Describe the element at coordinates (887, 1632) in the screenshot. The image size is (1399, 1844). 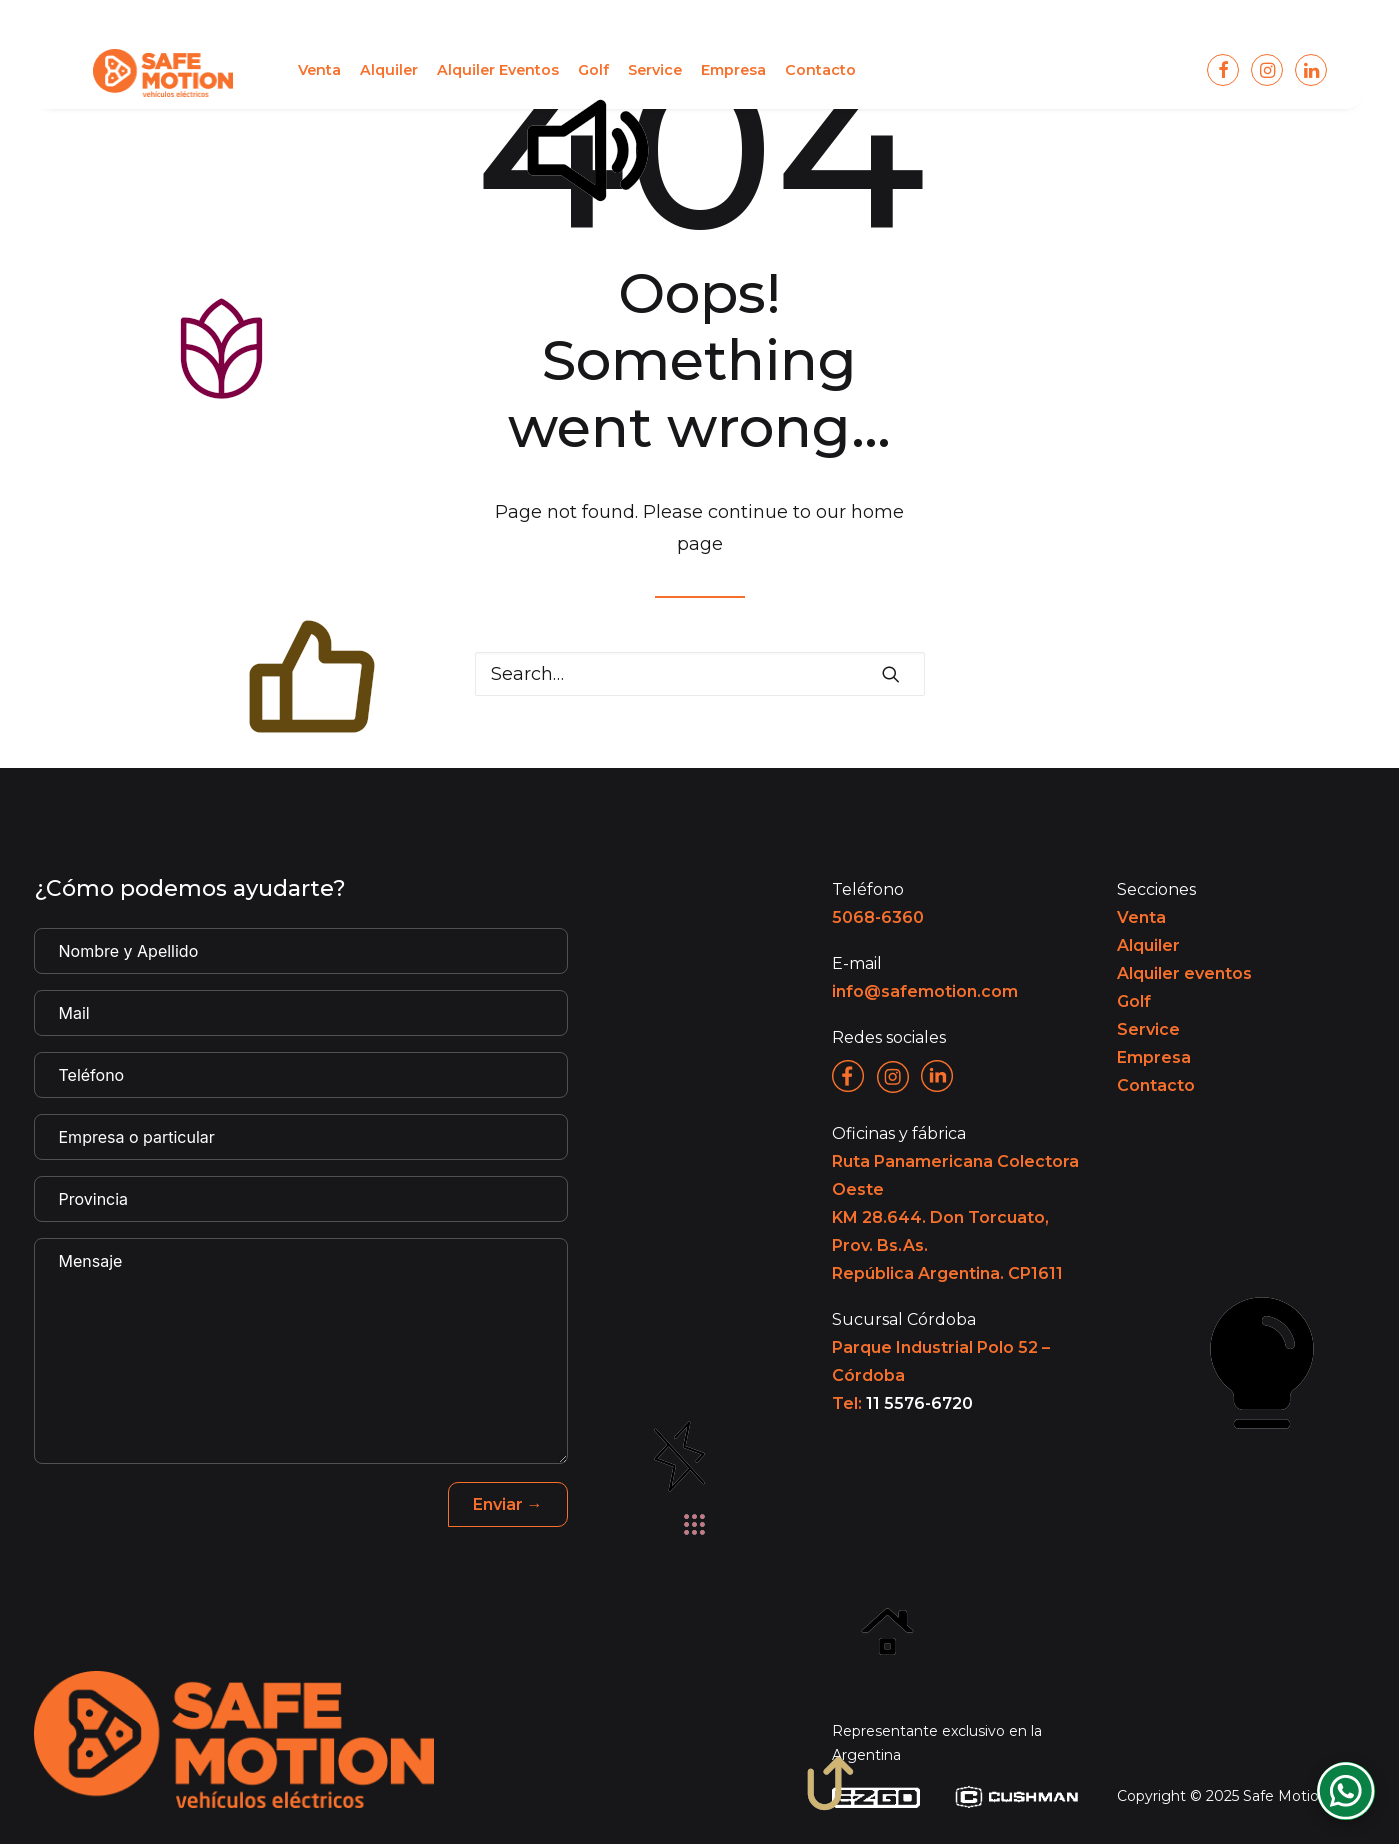
I see `access home or housing settings` at that location.